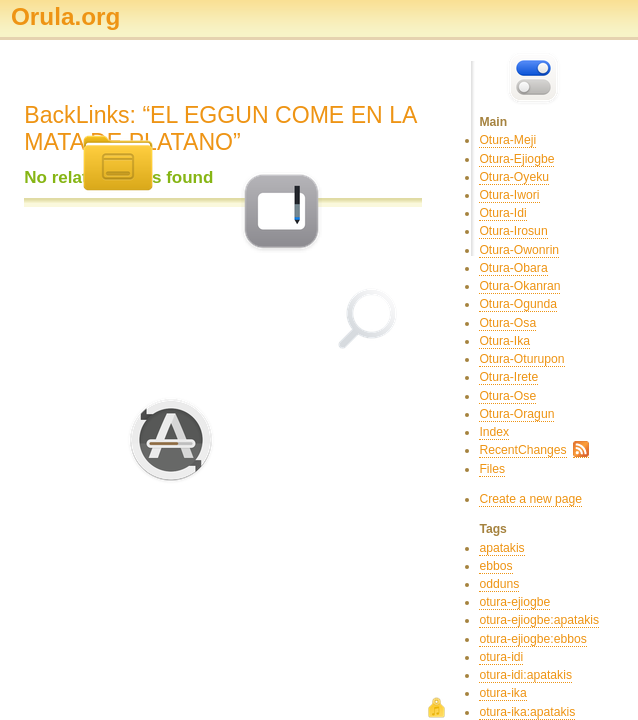  What do you see at coordinates (367, 317) in the screenshot?
I see `open the search application` at bounding box center [367, 317].